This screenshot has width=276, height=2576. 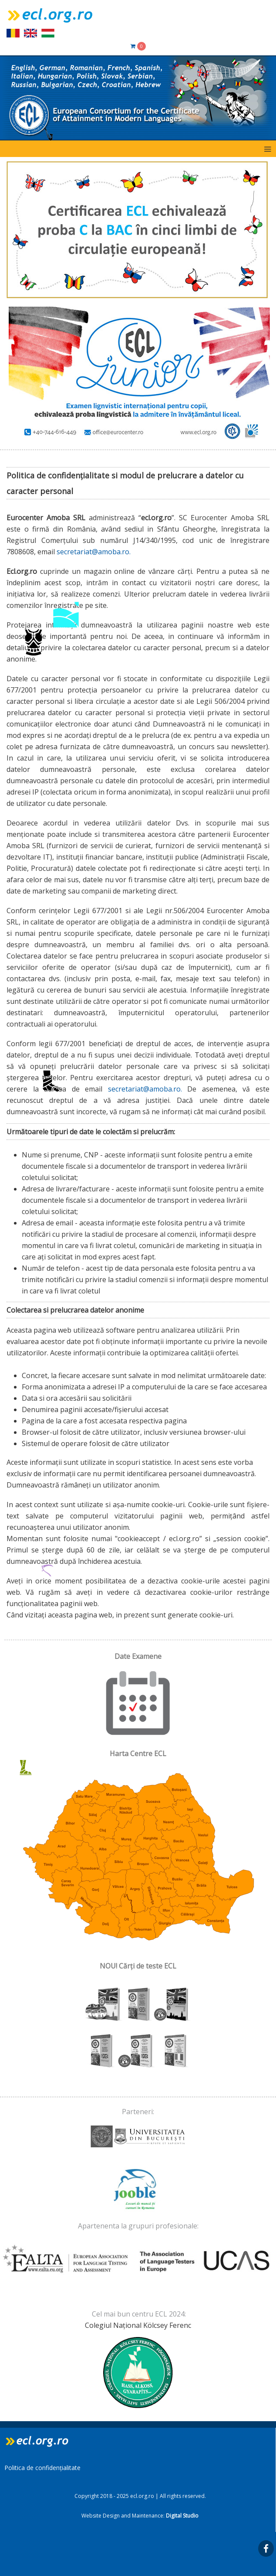 What do you see at coordinates (66, 614) in the screenshot?
I see `view terrain or landscape mode` at bounding box center [66, 614].